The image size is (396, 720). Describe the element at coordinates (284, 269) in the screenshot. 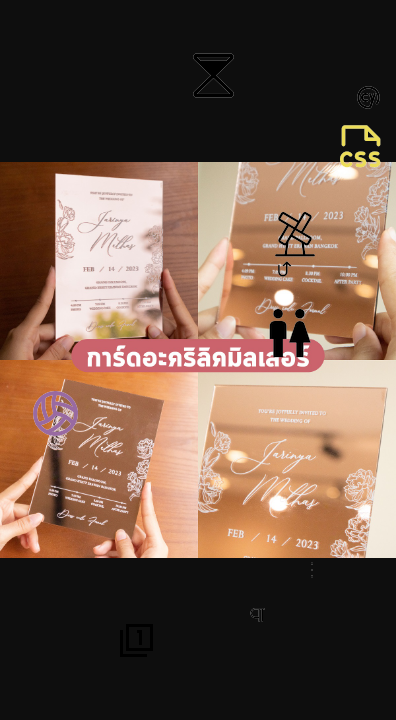

I see `redo or repeat last action` at that location.